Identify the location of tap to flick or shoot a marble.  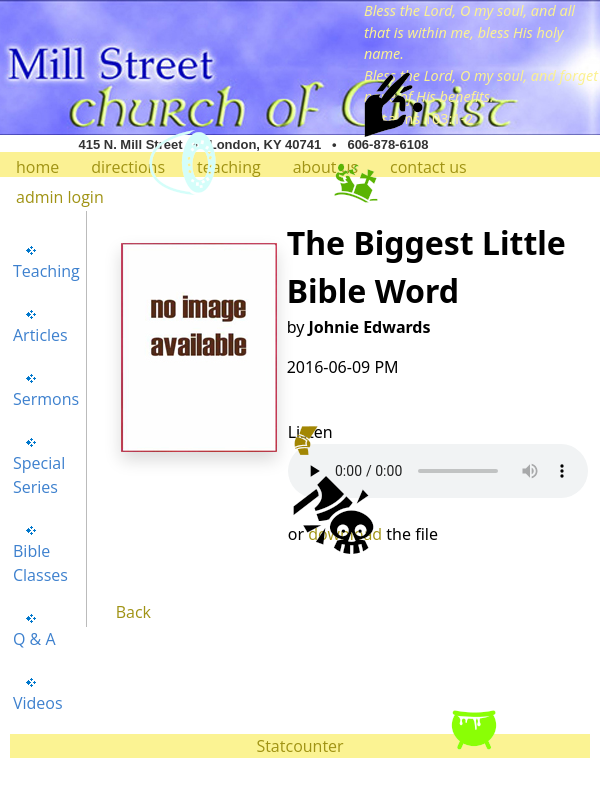
(402, 103).